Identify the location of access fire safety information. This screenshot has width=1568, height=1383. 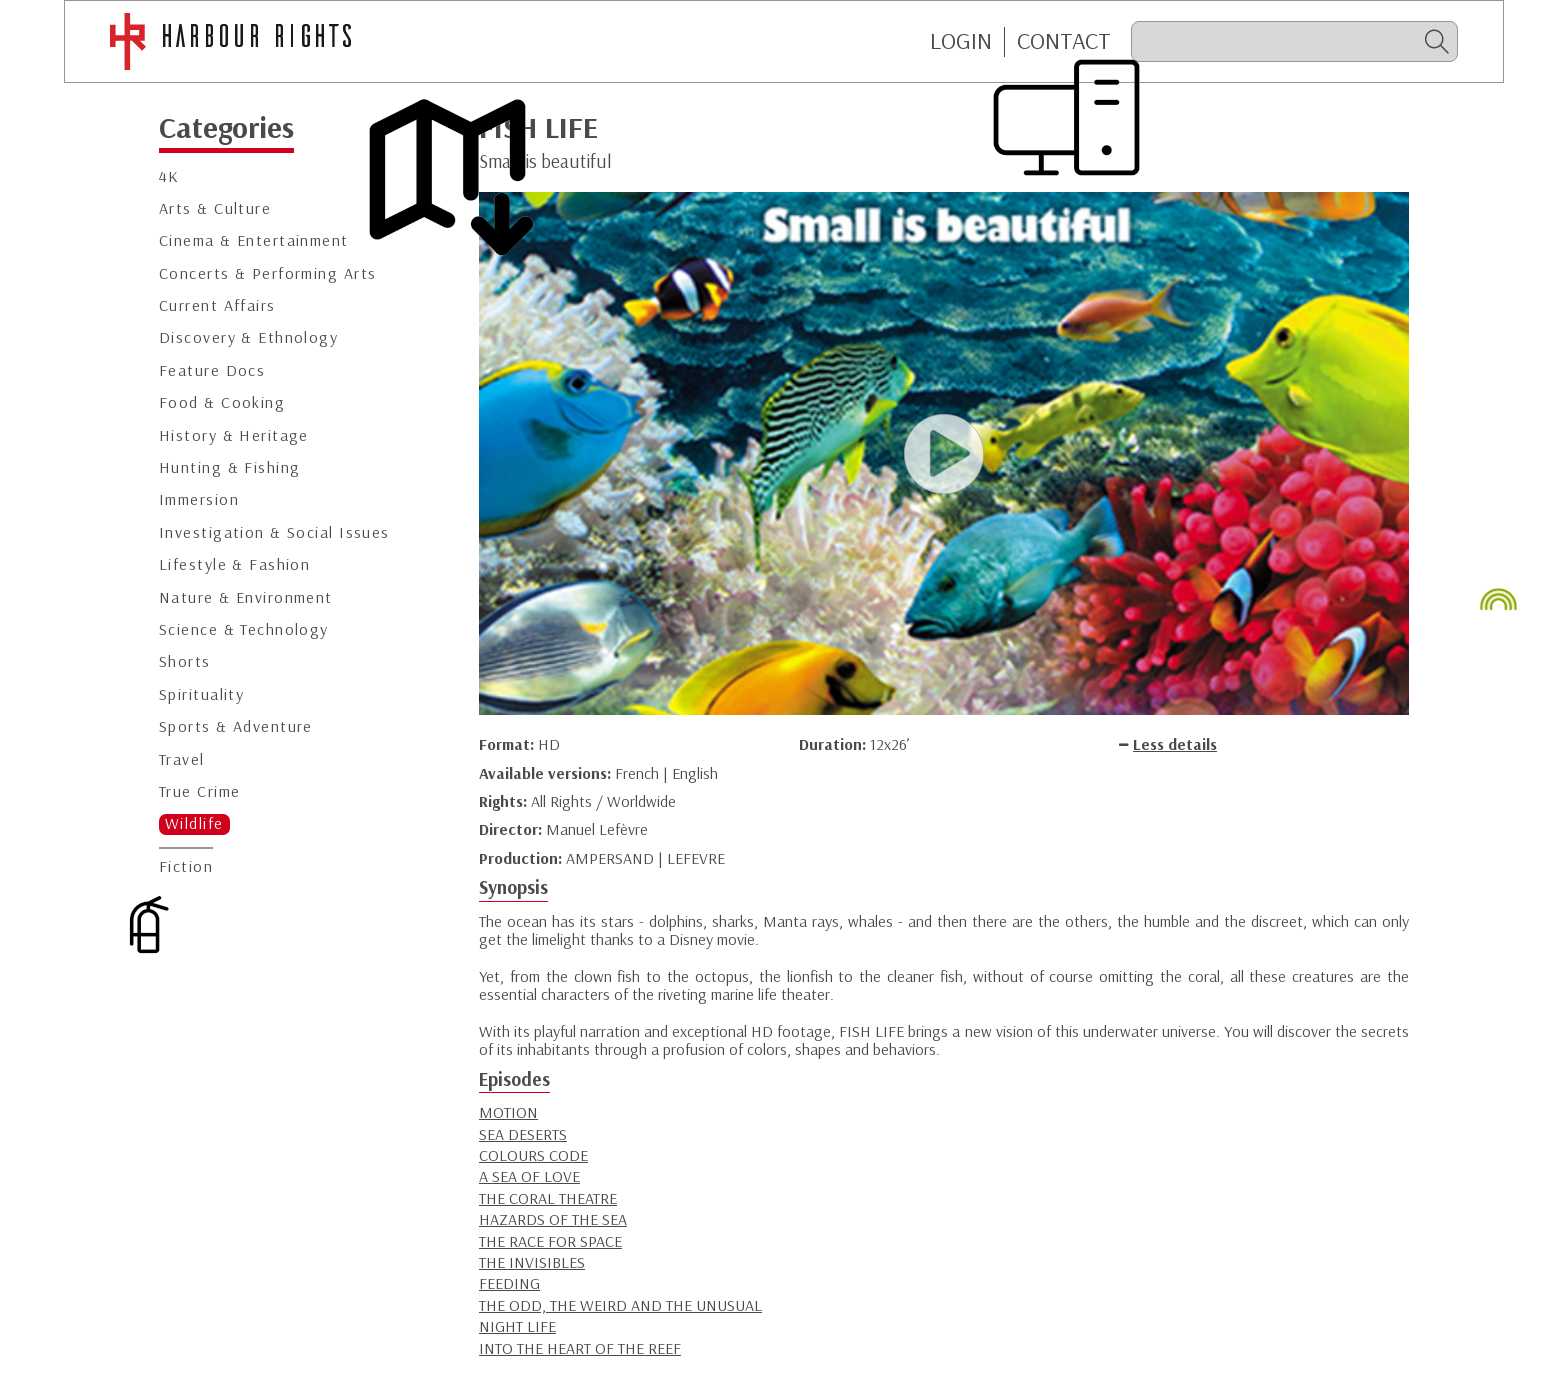
(146, 925).